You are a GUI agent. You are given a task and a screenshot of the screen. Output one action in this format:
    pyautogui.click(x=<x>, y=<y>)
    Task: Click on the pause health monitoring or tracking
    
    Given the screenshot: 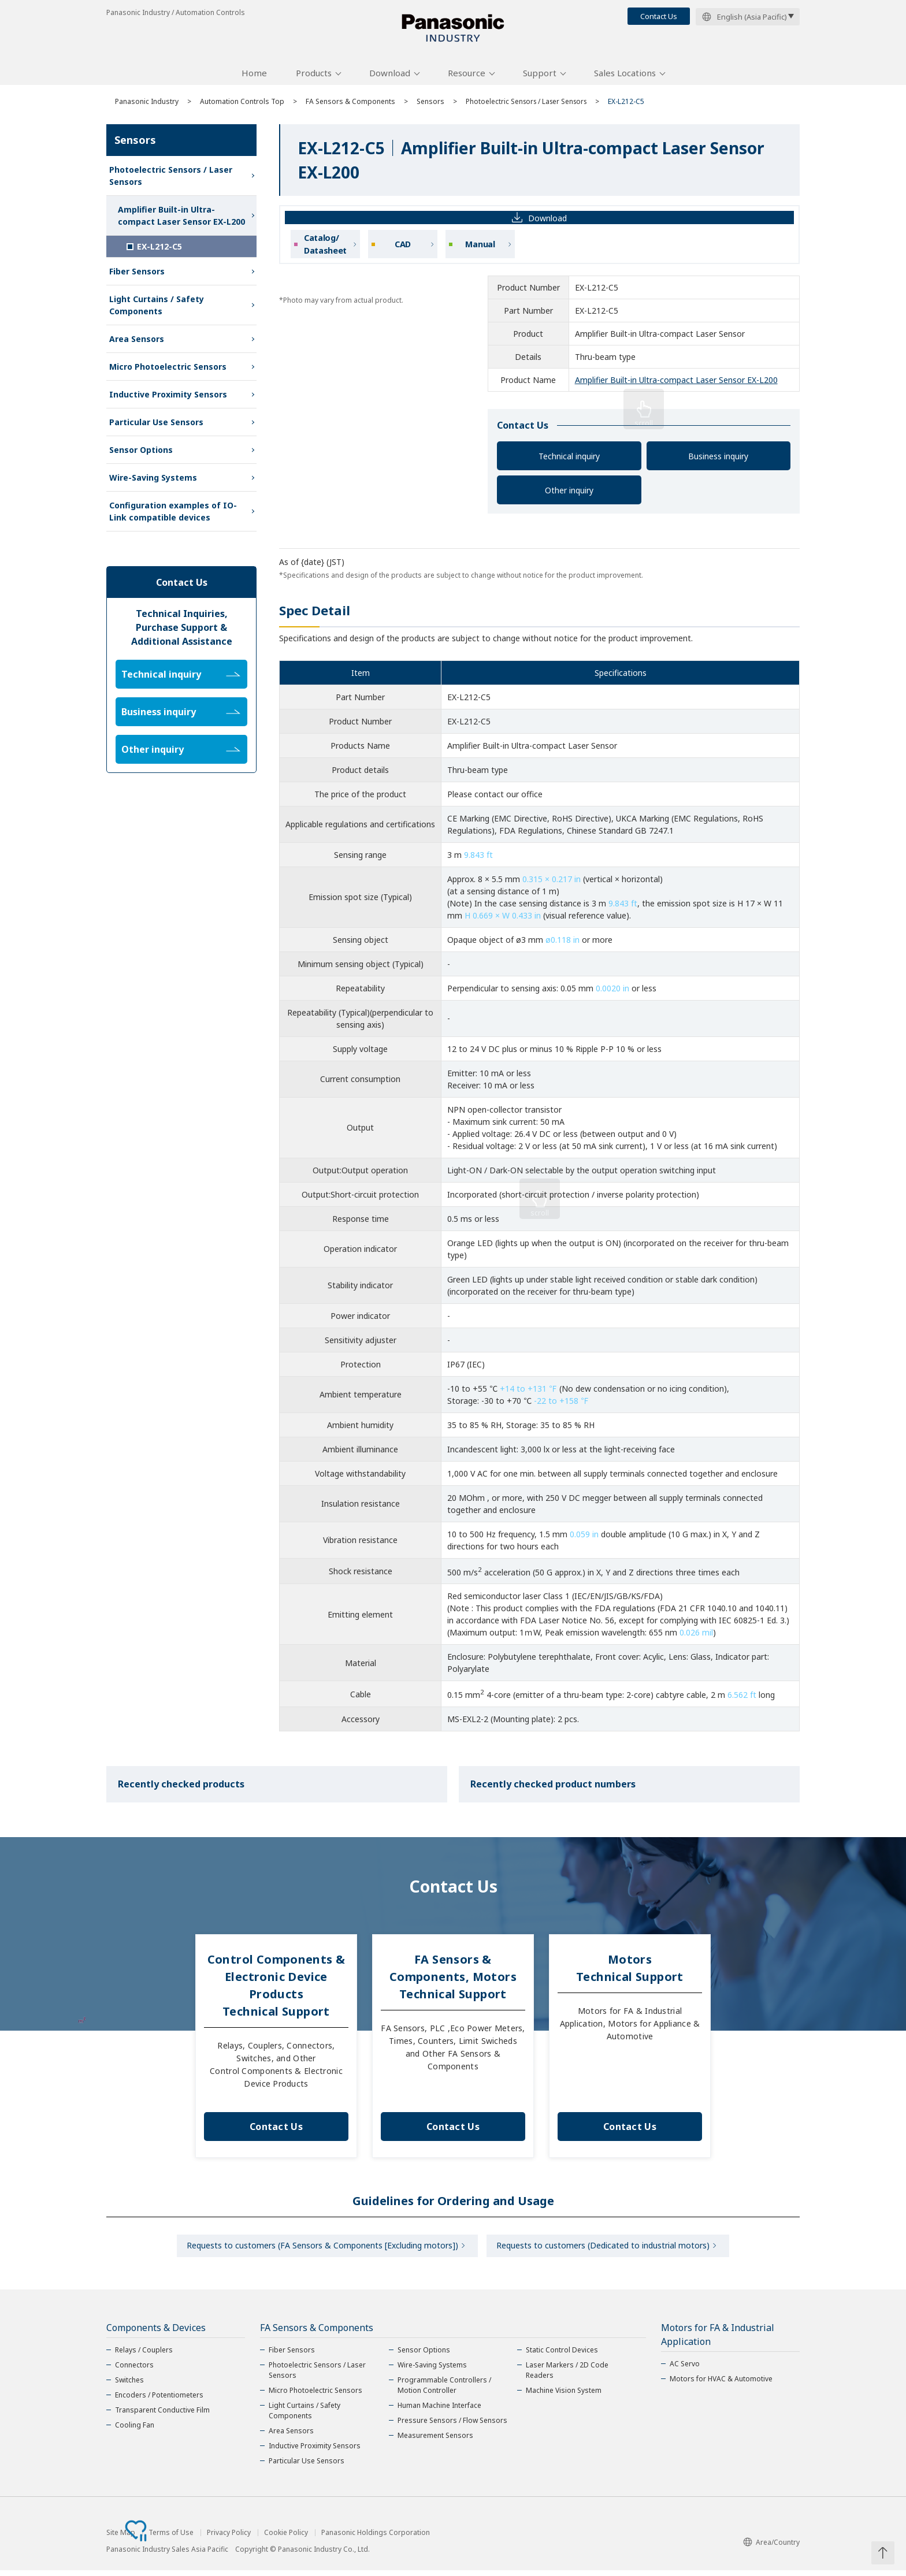 What is the action you would take?
    pyautogui.click(x=136, y=2530)
    